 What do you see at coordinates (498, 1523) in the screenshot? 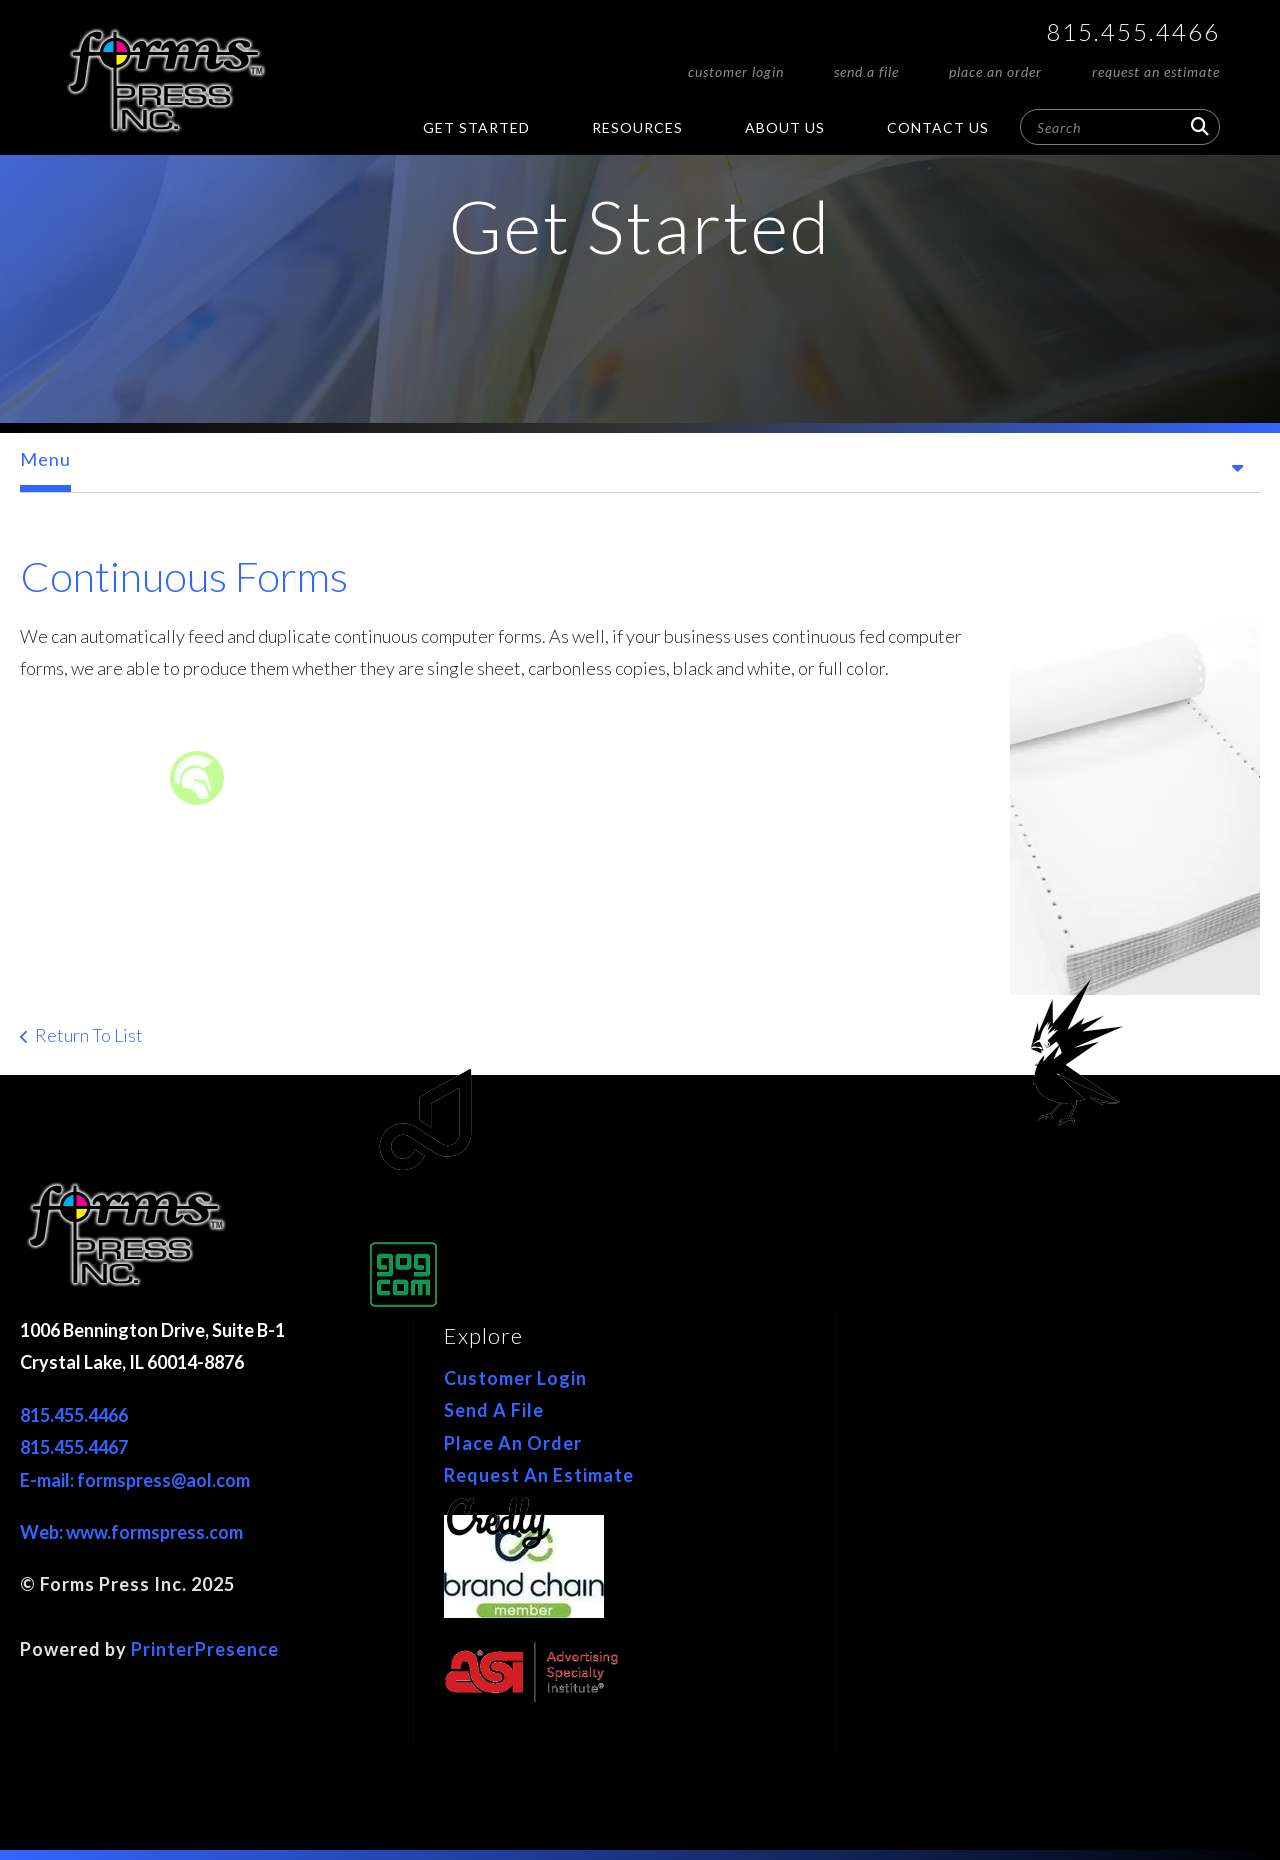
I see `visit credly profile or credentials` at bounding box center [498, 1523].